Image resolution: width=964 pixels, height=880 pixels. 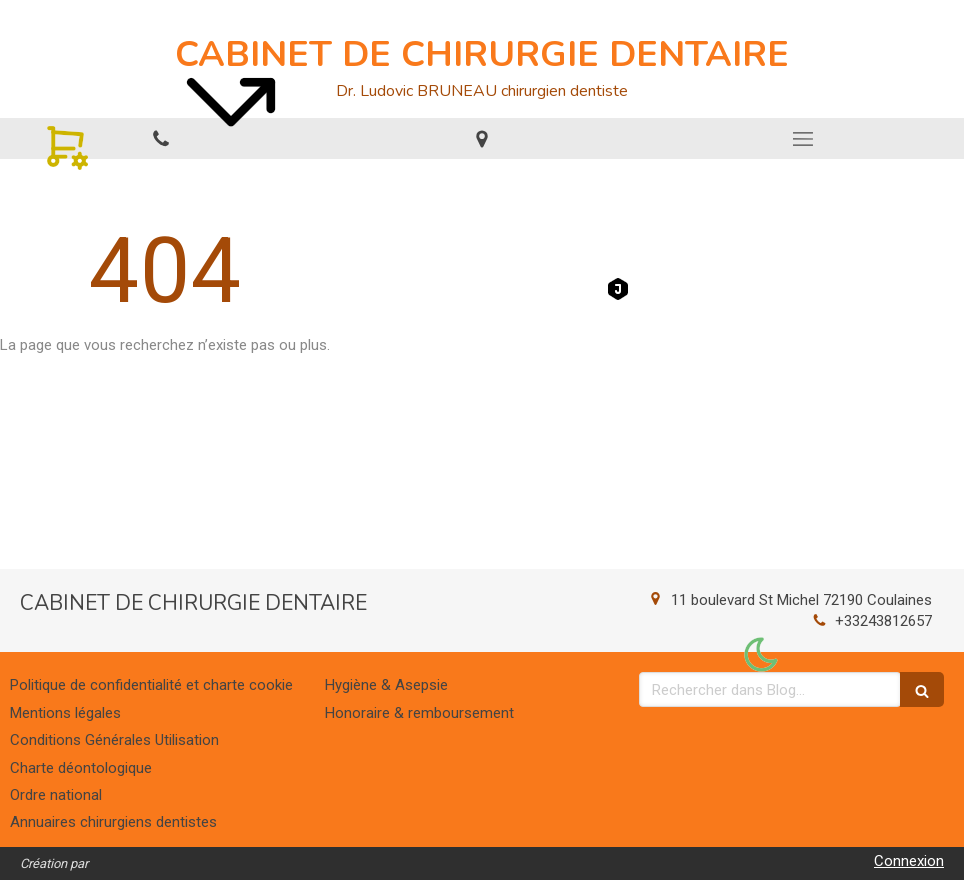 I want to click on toggle dark mode, so click(x=761, y=654).